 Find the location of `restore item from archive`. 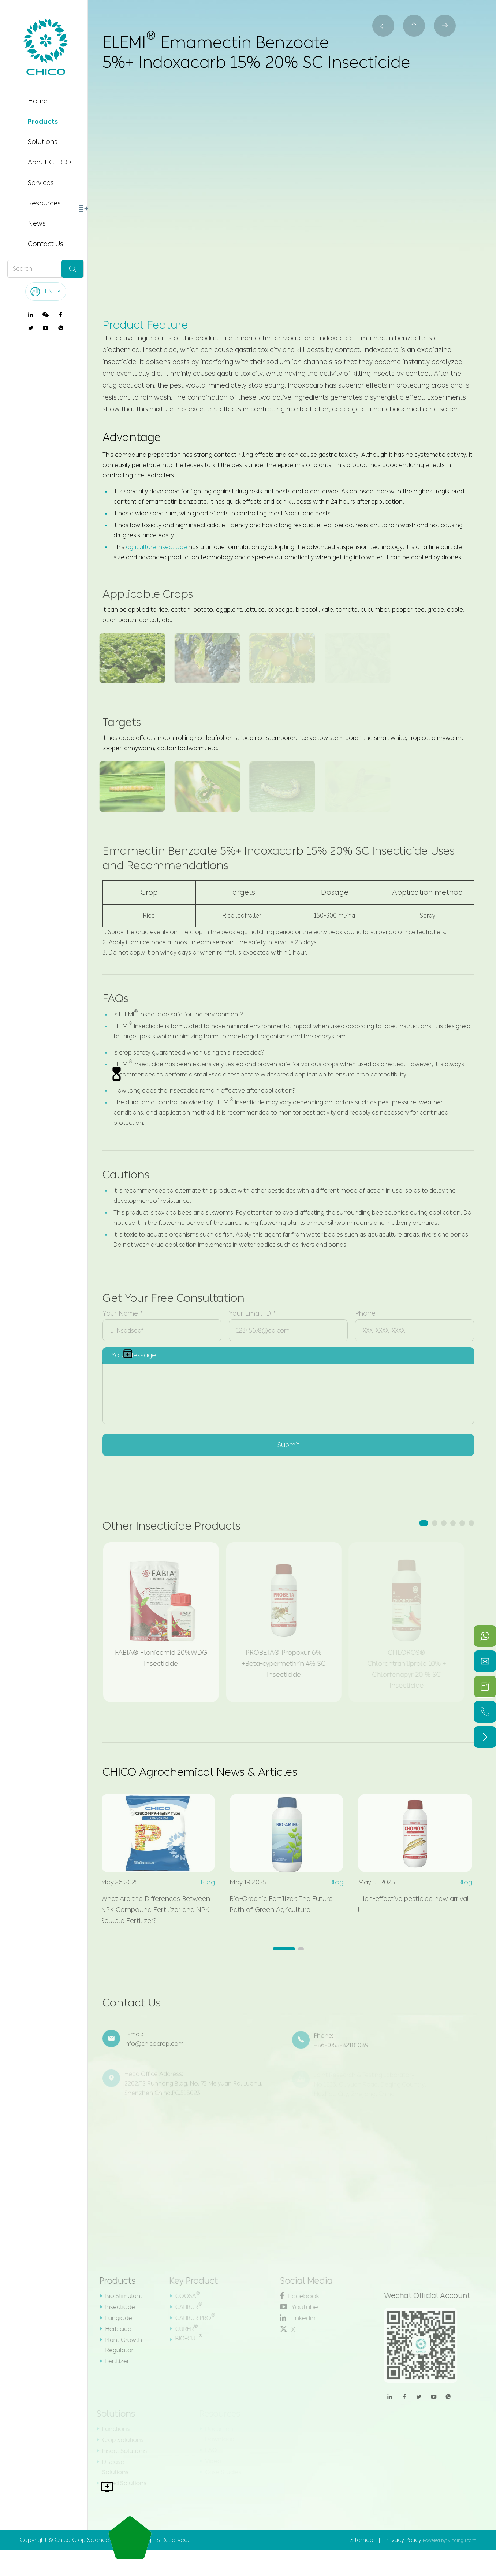

restore item from archive is located at coordinates (128, 1354).